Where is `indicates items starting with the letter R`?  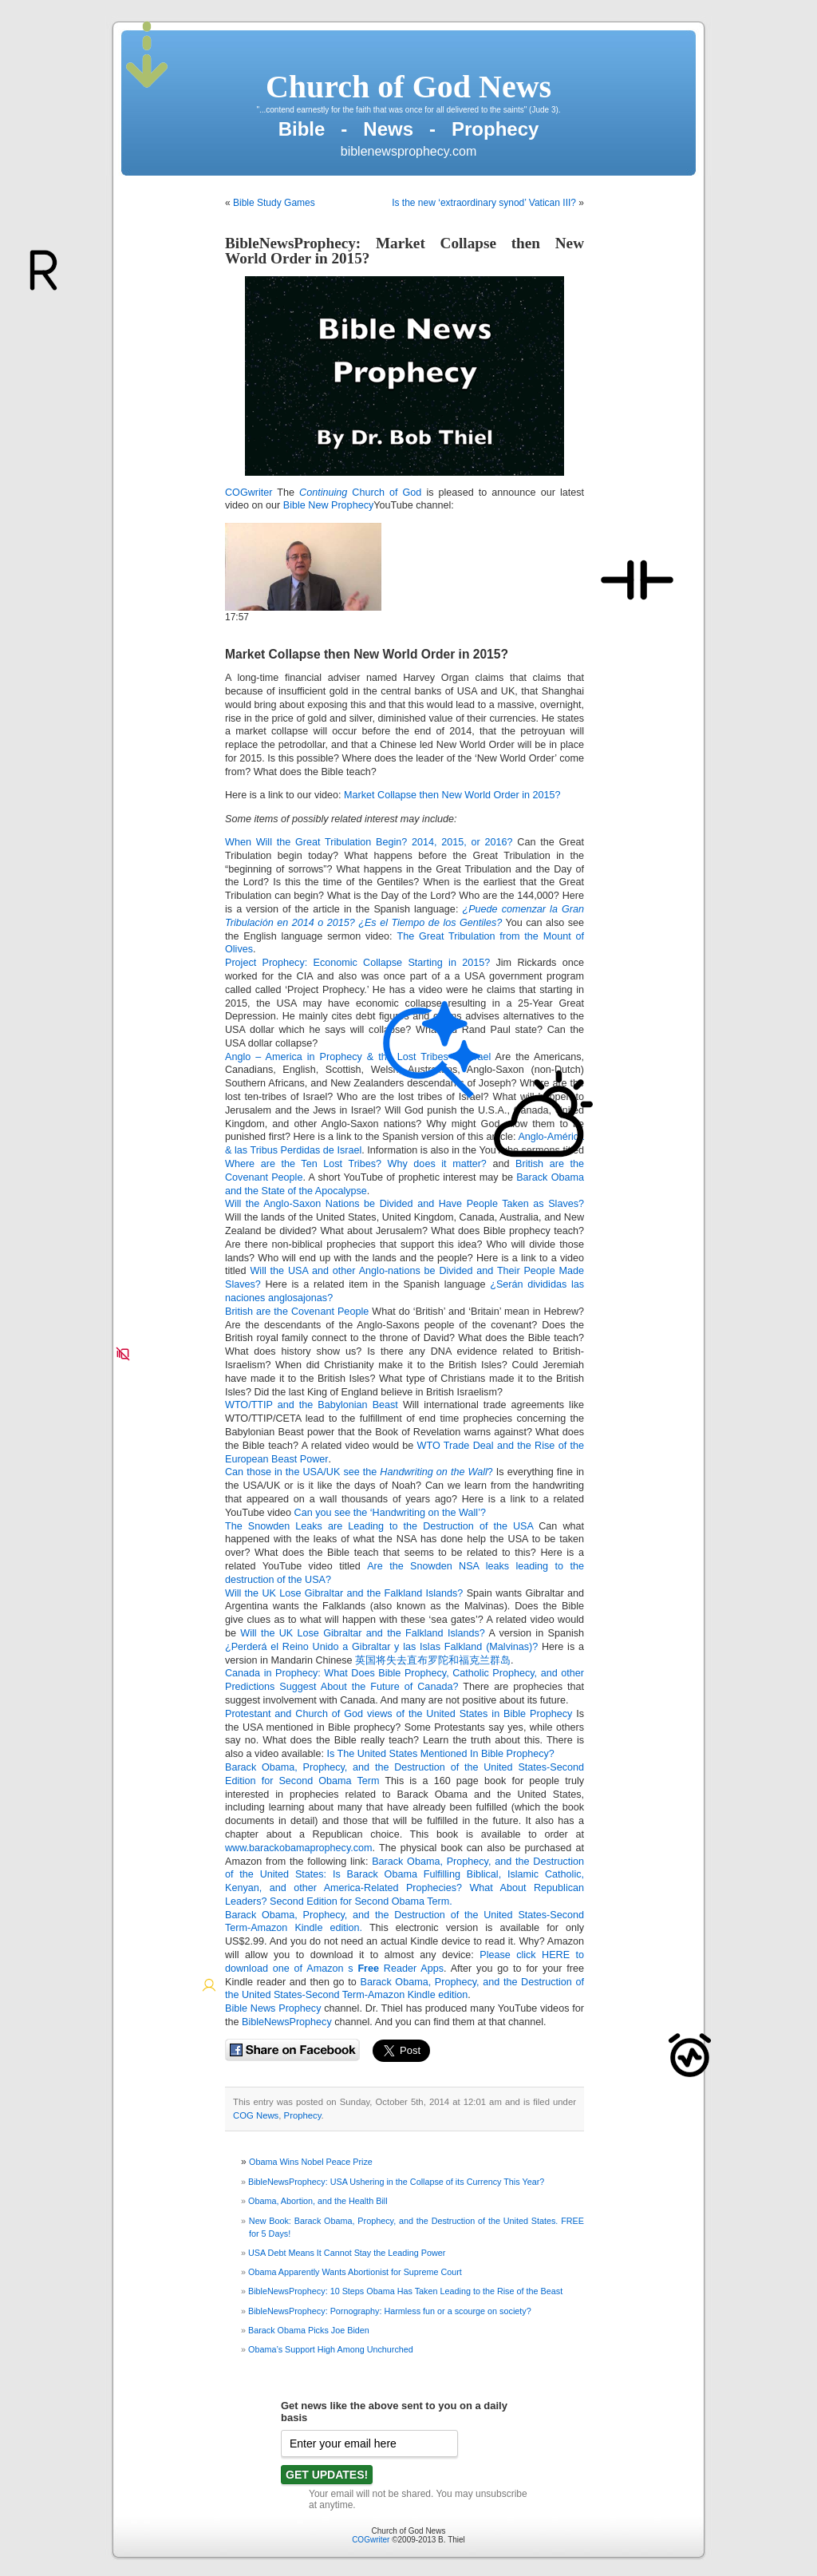
indicates items starting with the letter R is located at coordinates (43, 270).